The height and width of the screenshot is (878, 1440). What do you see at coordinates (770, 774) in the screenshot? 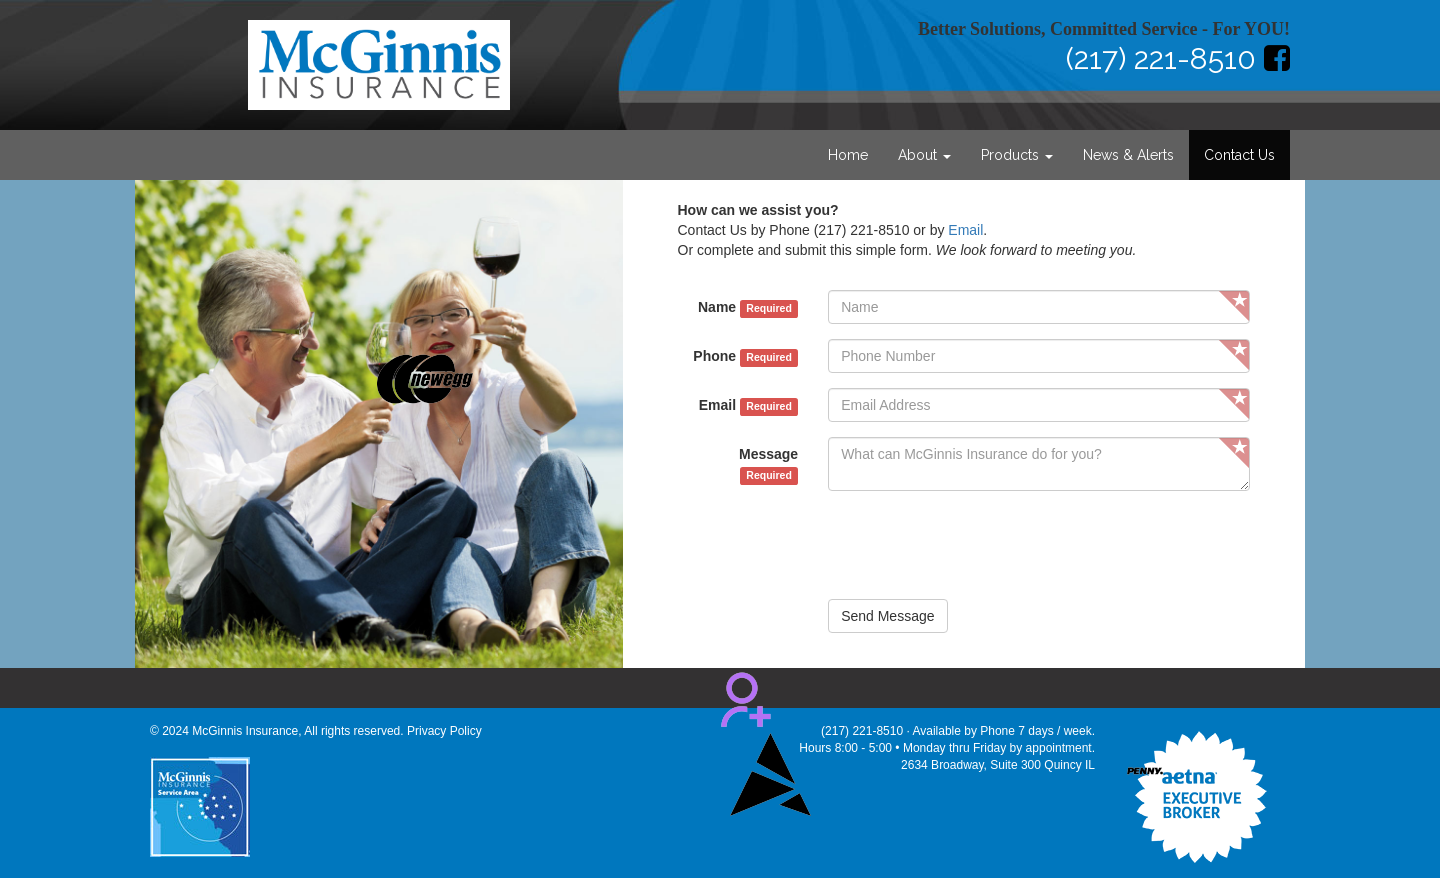
I see `artix linux logo` at bounding box center [770, 774].